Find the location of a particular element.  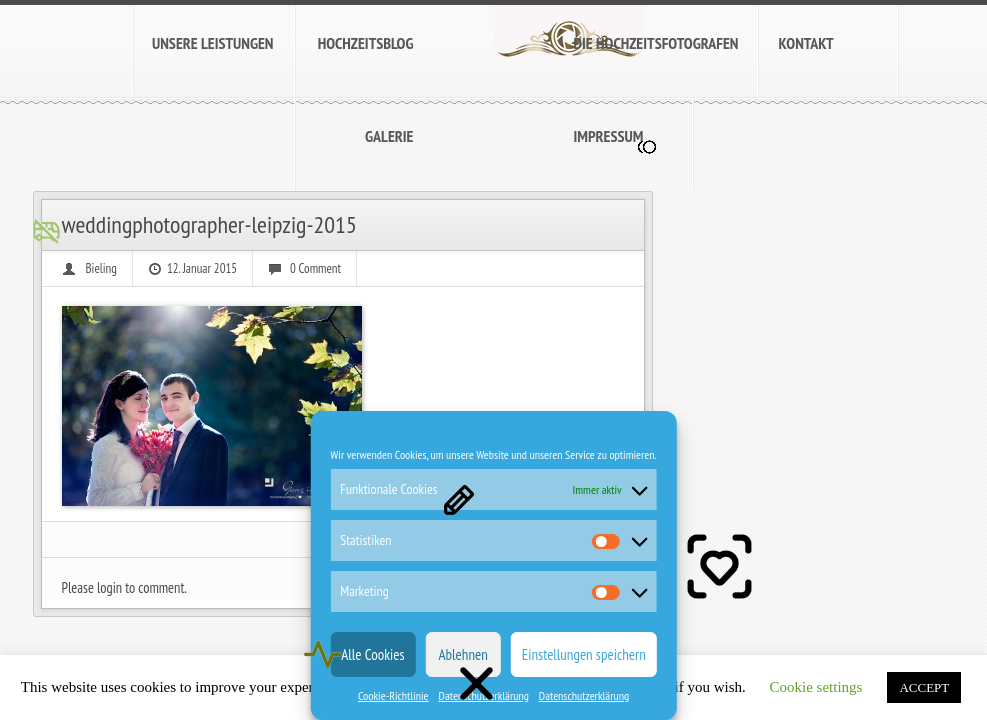

edit content or settings is located at coordinates (458, 500).